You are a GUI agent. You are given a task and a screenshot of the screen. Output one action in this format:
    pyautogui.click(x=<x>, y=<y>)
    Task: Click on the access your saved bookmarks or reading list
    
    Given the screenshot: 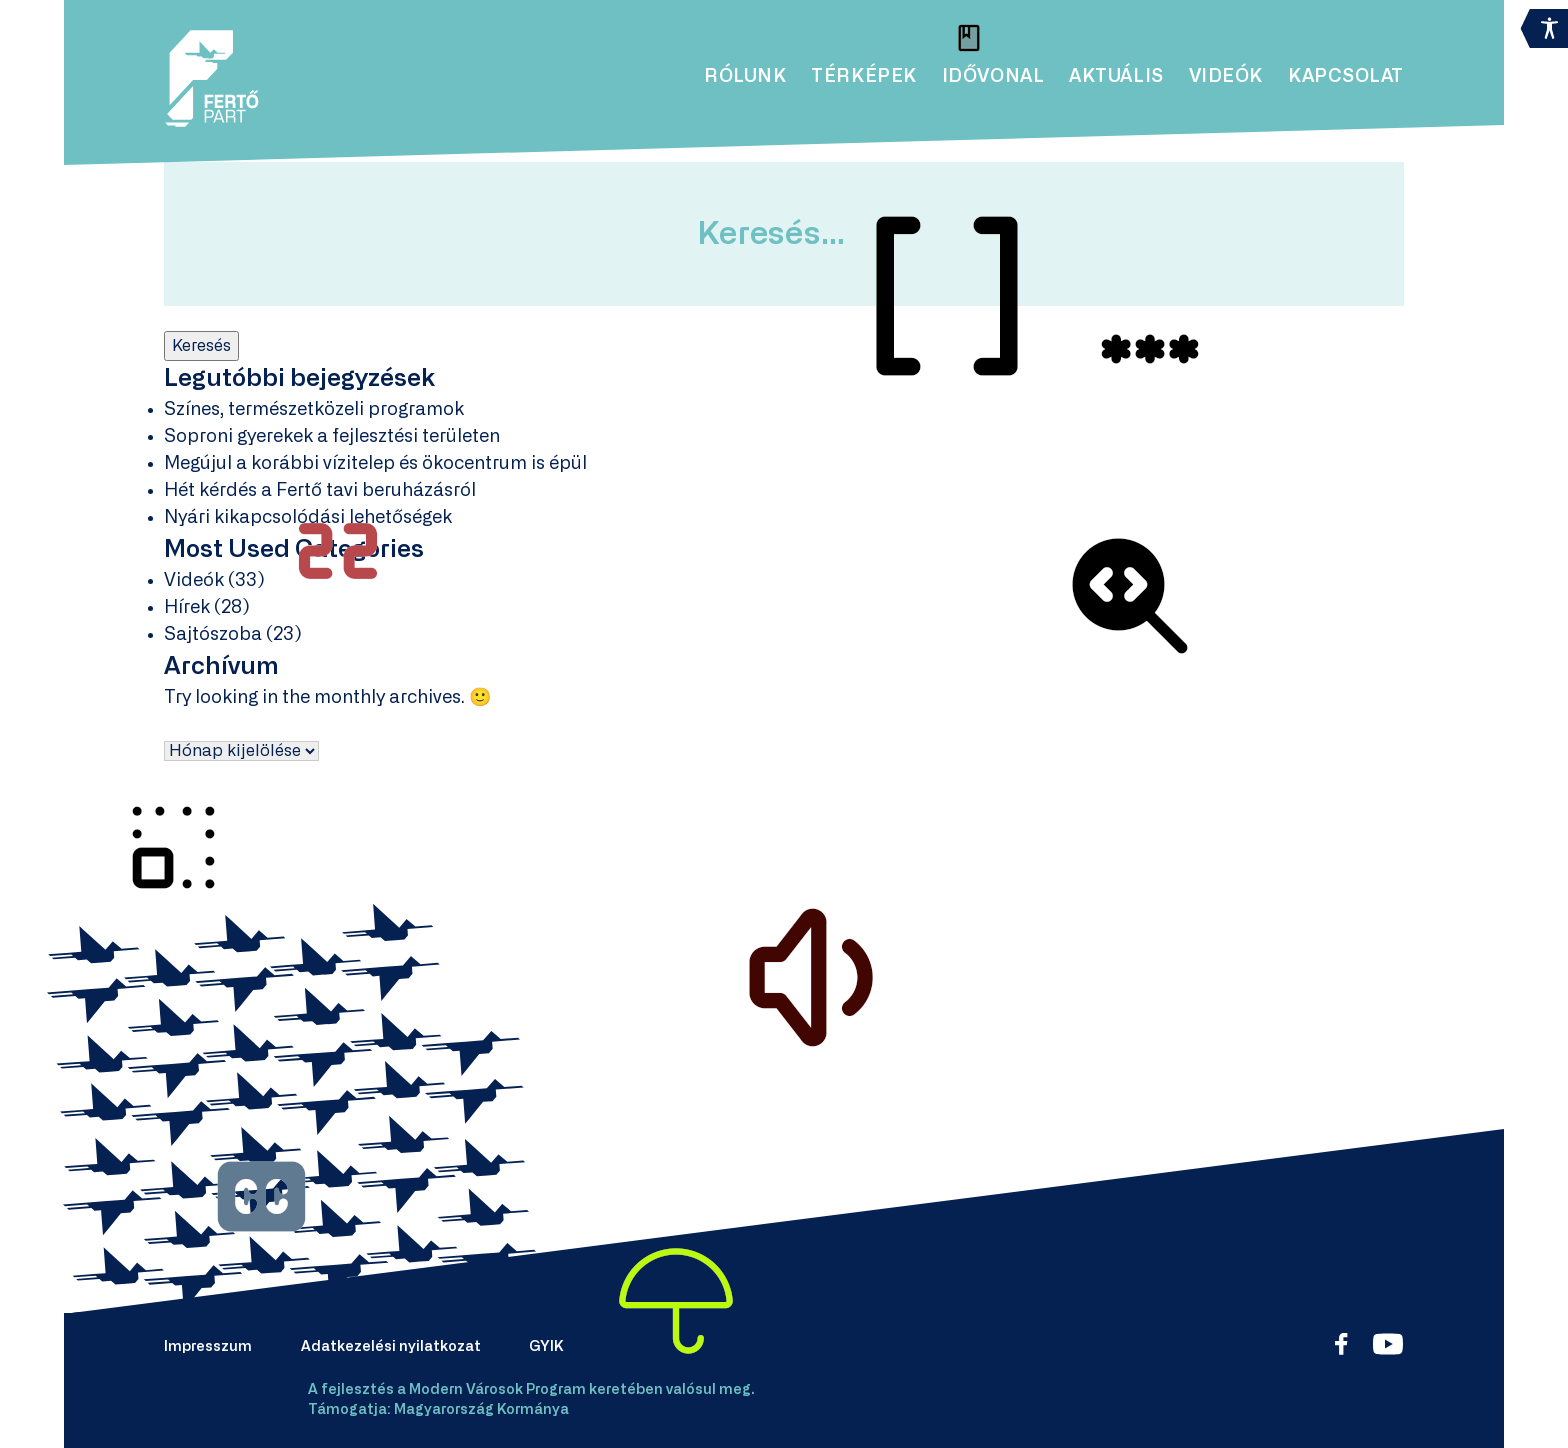 What is the action you would take?
    pyautogui.click(x=969, y=38)
    